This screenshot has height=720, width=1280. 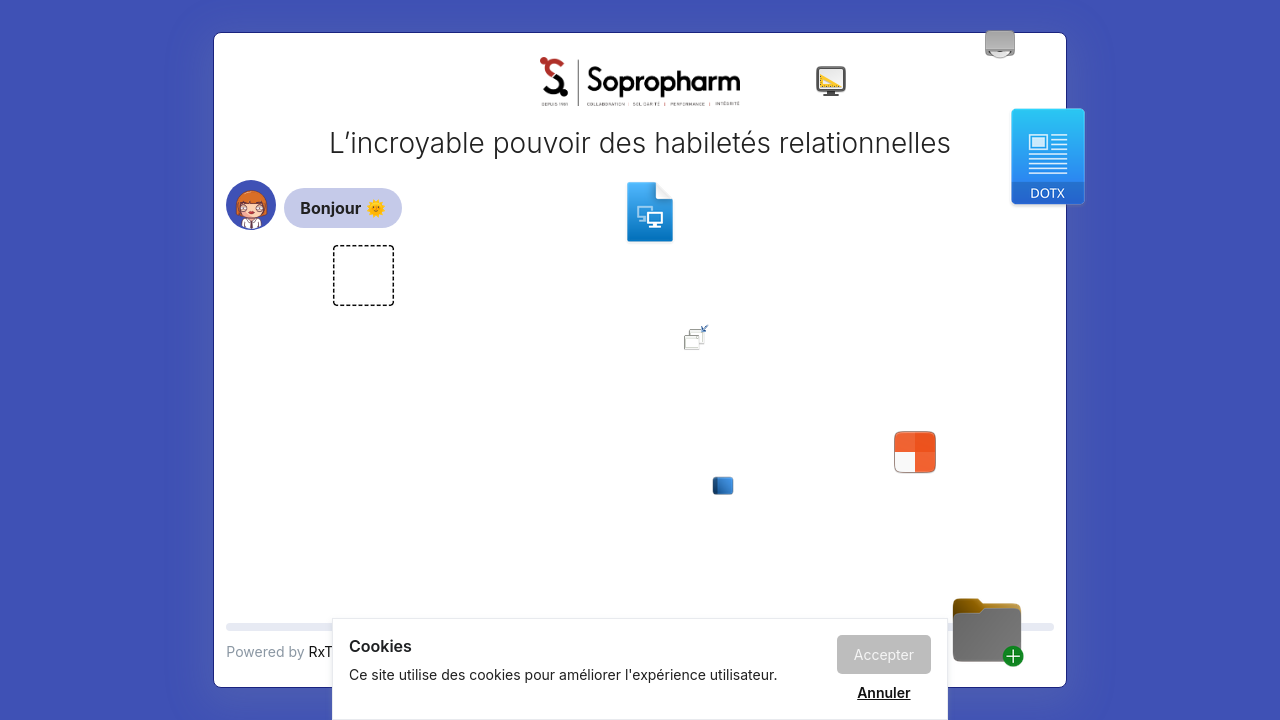 What do you see at coordinates (915, 452) in the screenshot?
I see `switch to the bottom-left workspace` at bounding box center [915, 452].